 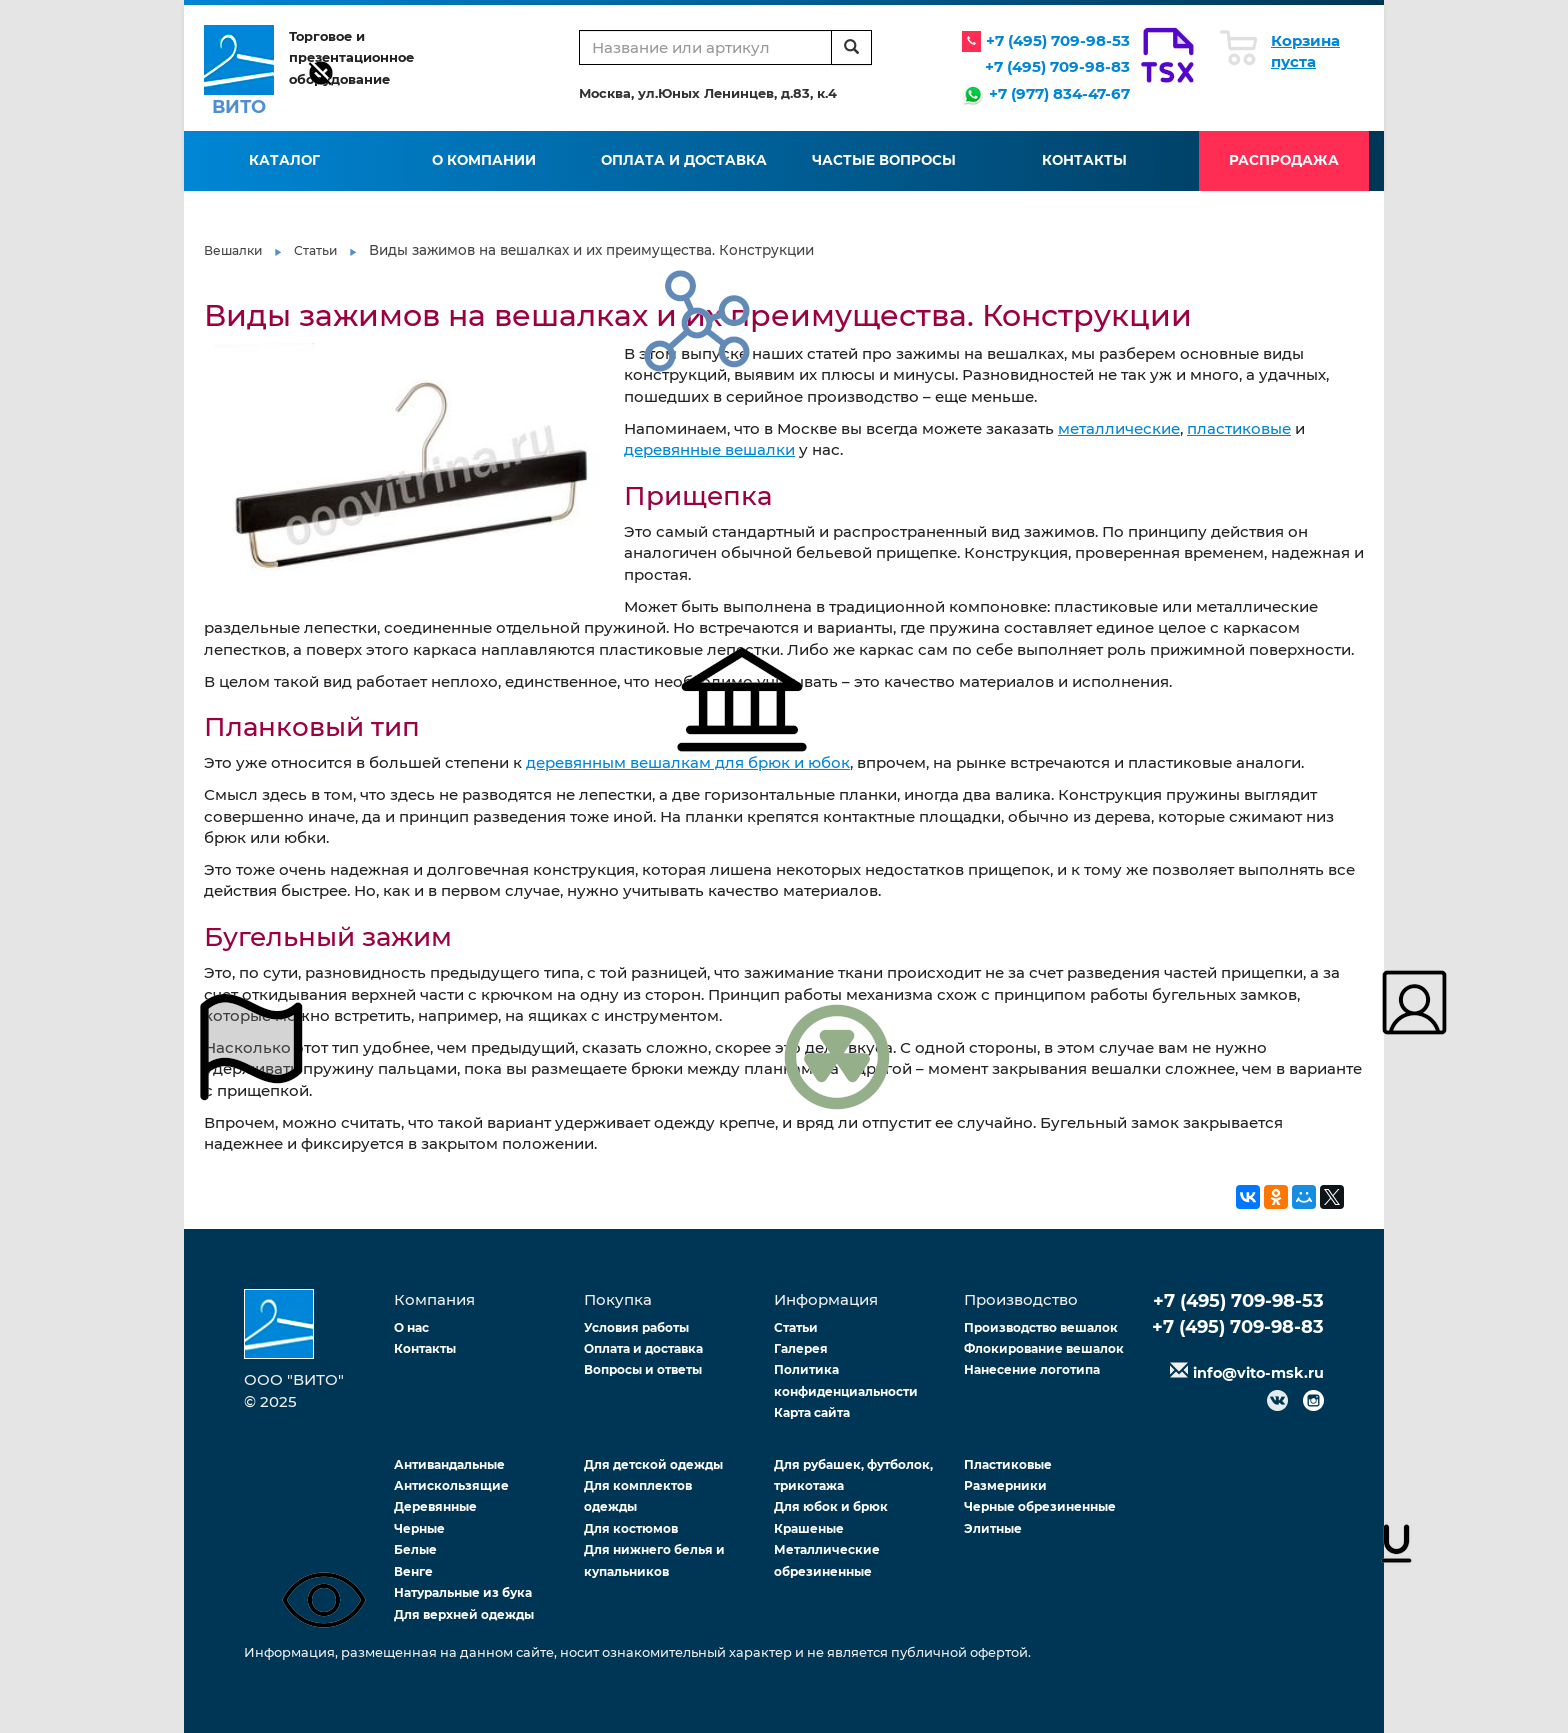 I want to click on indicates a fallout shelter or radiation safety location, so click(x=837, y=1057).